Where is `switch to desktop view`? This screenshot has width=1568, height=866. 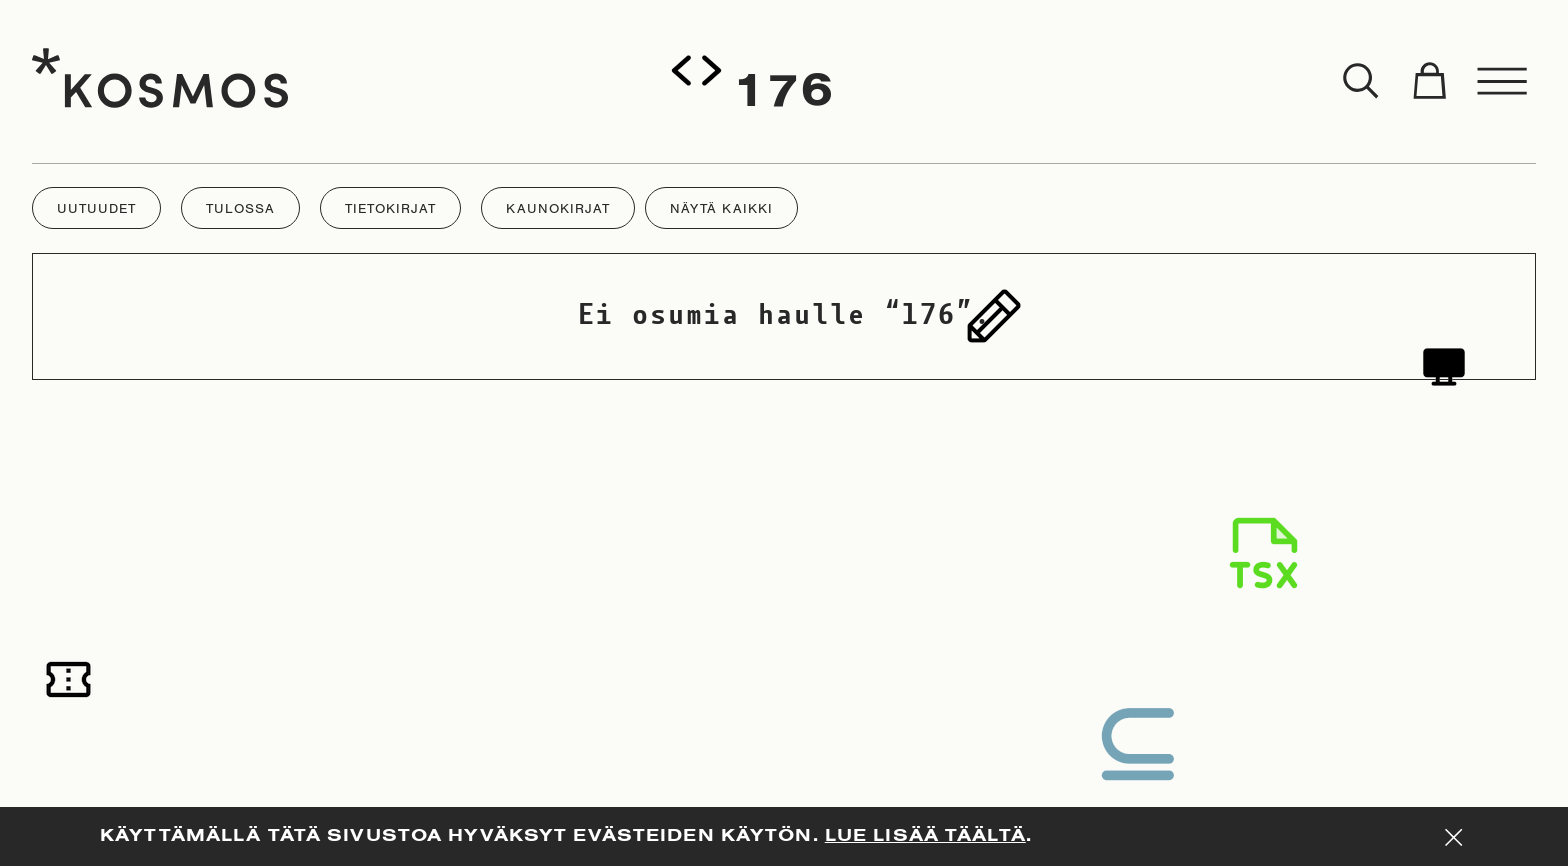
switch to desktop view is located at coordinates (1444, 367).